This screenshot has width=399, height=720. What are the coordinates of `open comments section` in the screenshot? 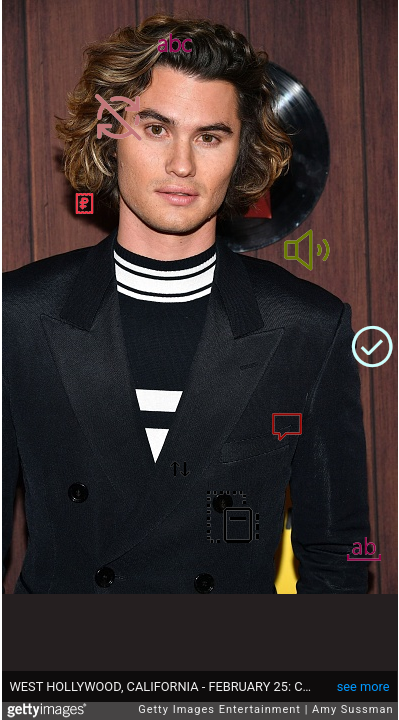 It's located at (287, 426).